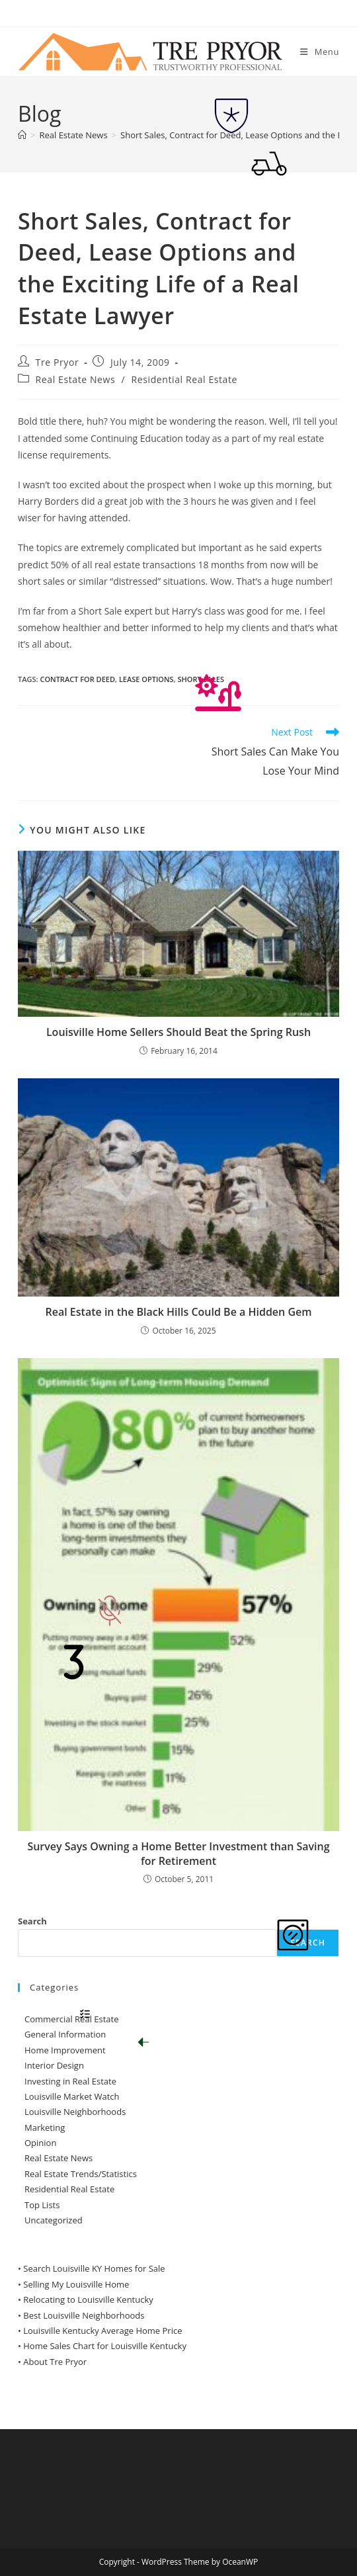 This screenshot has height=2576, width=357. I want to click on view security rating or trust status, so click(231, 114).